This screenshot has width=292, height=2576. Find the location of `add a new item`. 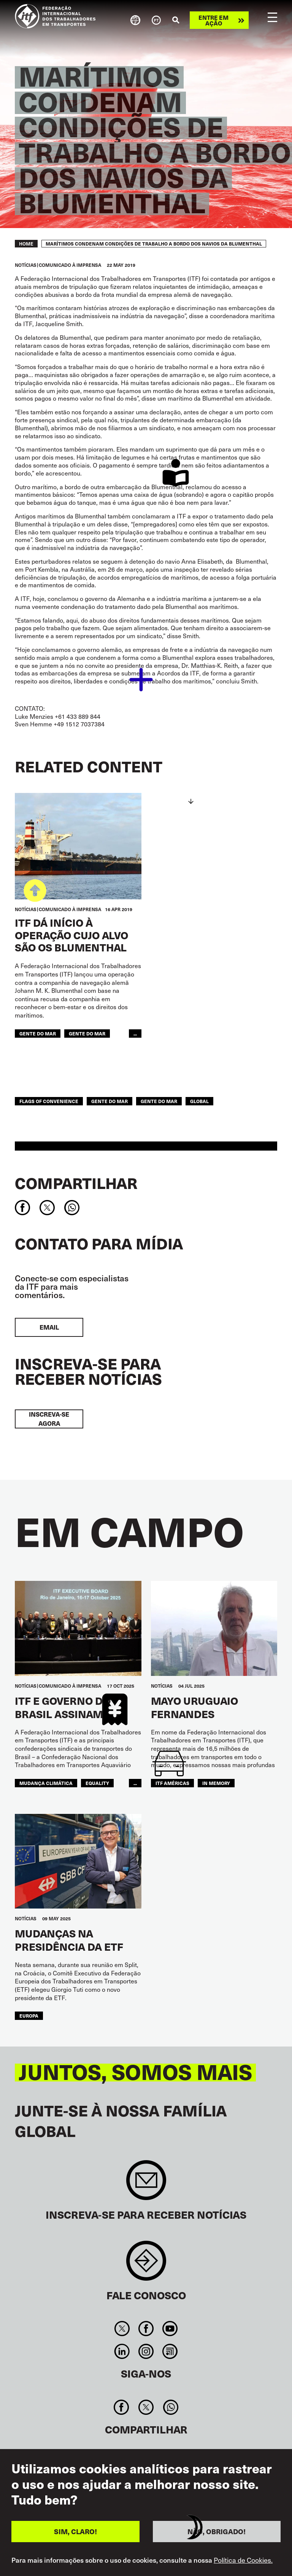

add a new item is located at coordinates (141, 680).